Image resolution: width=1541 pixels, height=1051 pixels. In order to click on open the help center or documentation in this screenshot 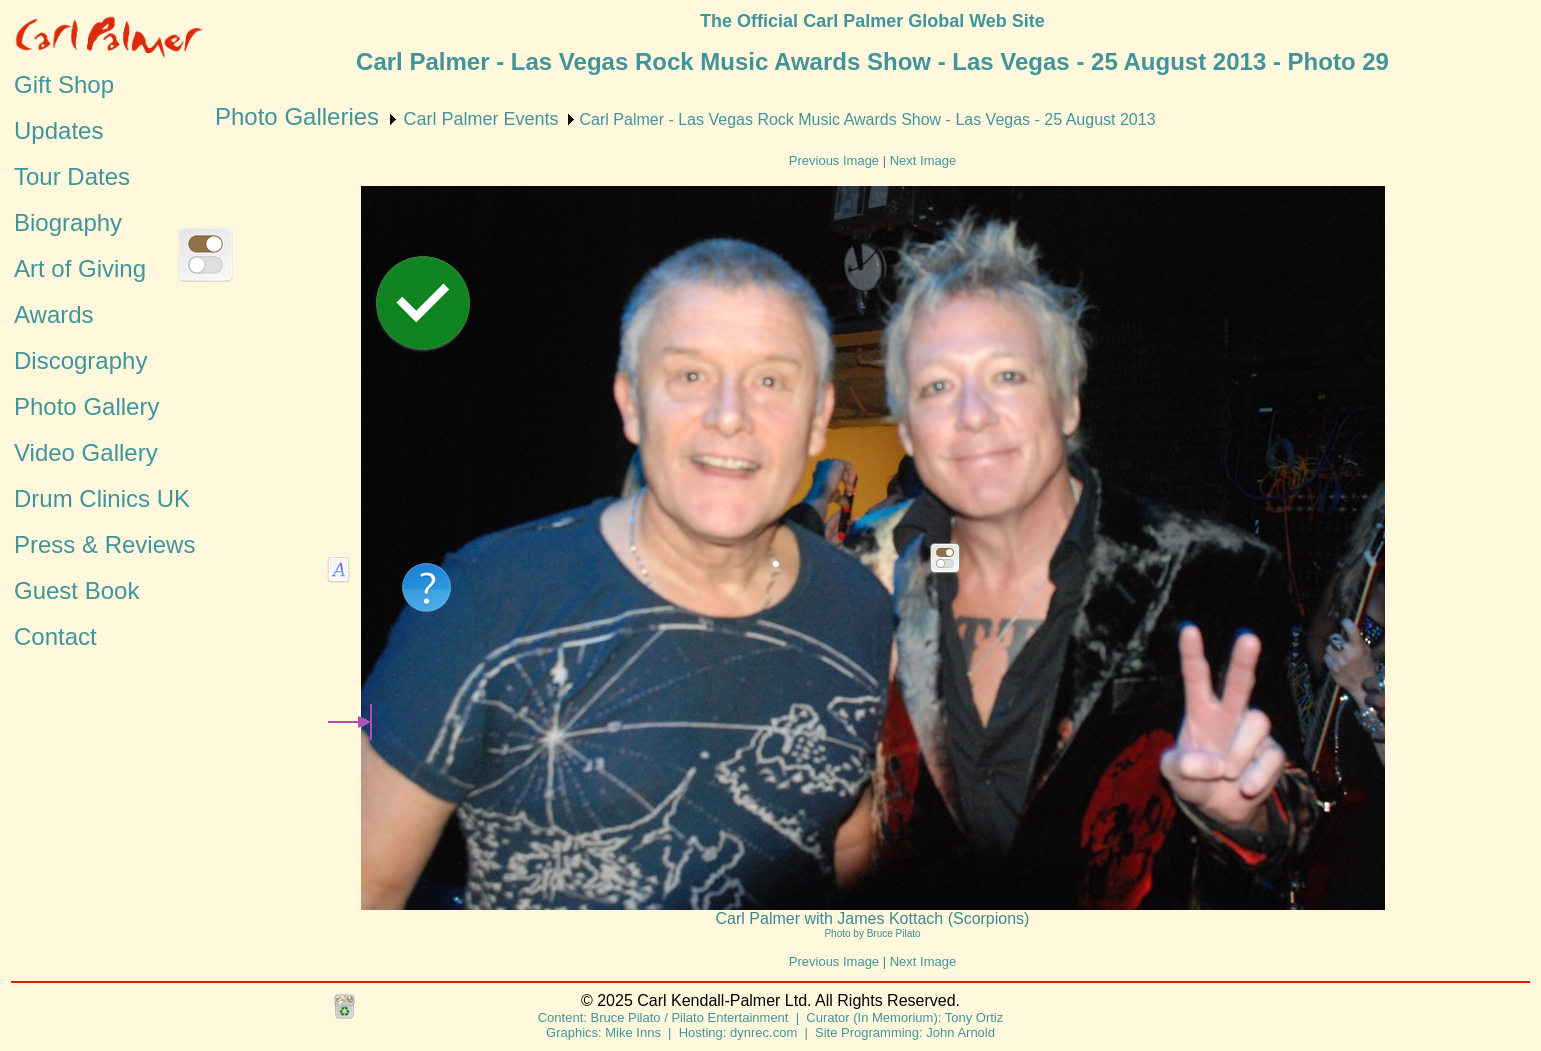, I will do `click(426, 587)`.